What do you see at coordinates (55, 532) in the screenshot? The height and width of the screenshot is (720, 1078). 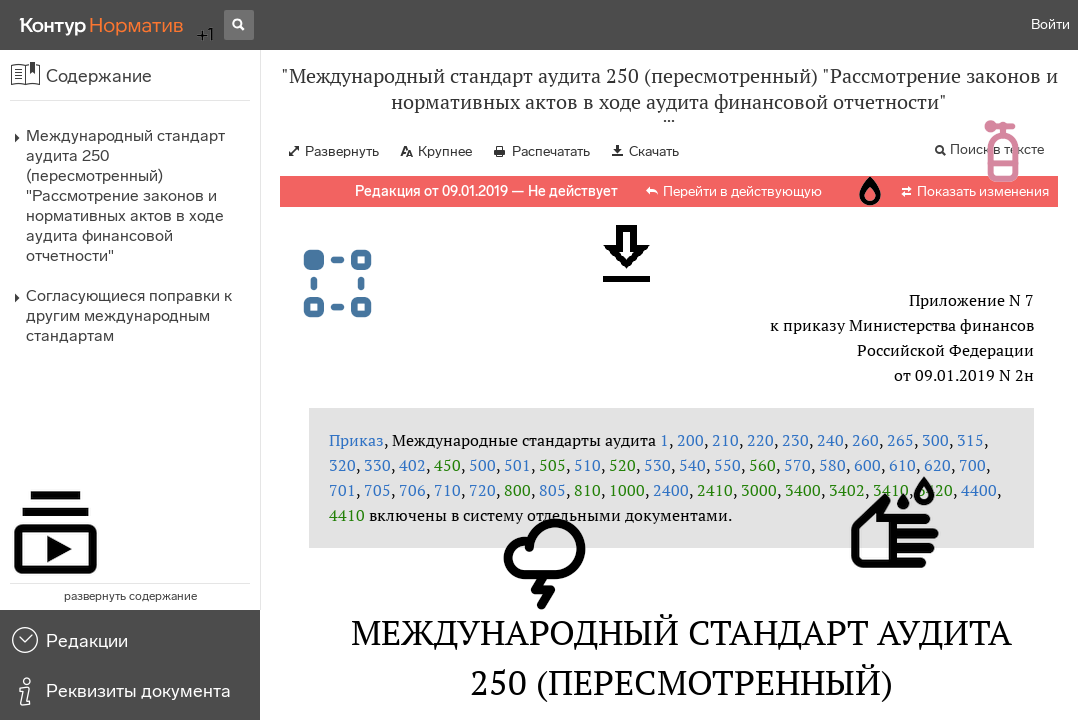 I see `view your subscriptions` at bounding box center [55, 532].